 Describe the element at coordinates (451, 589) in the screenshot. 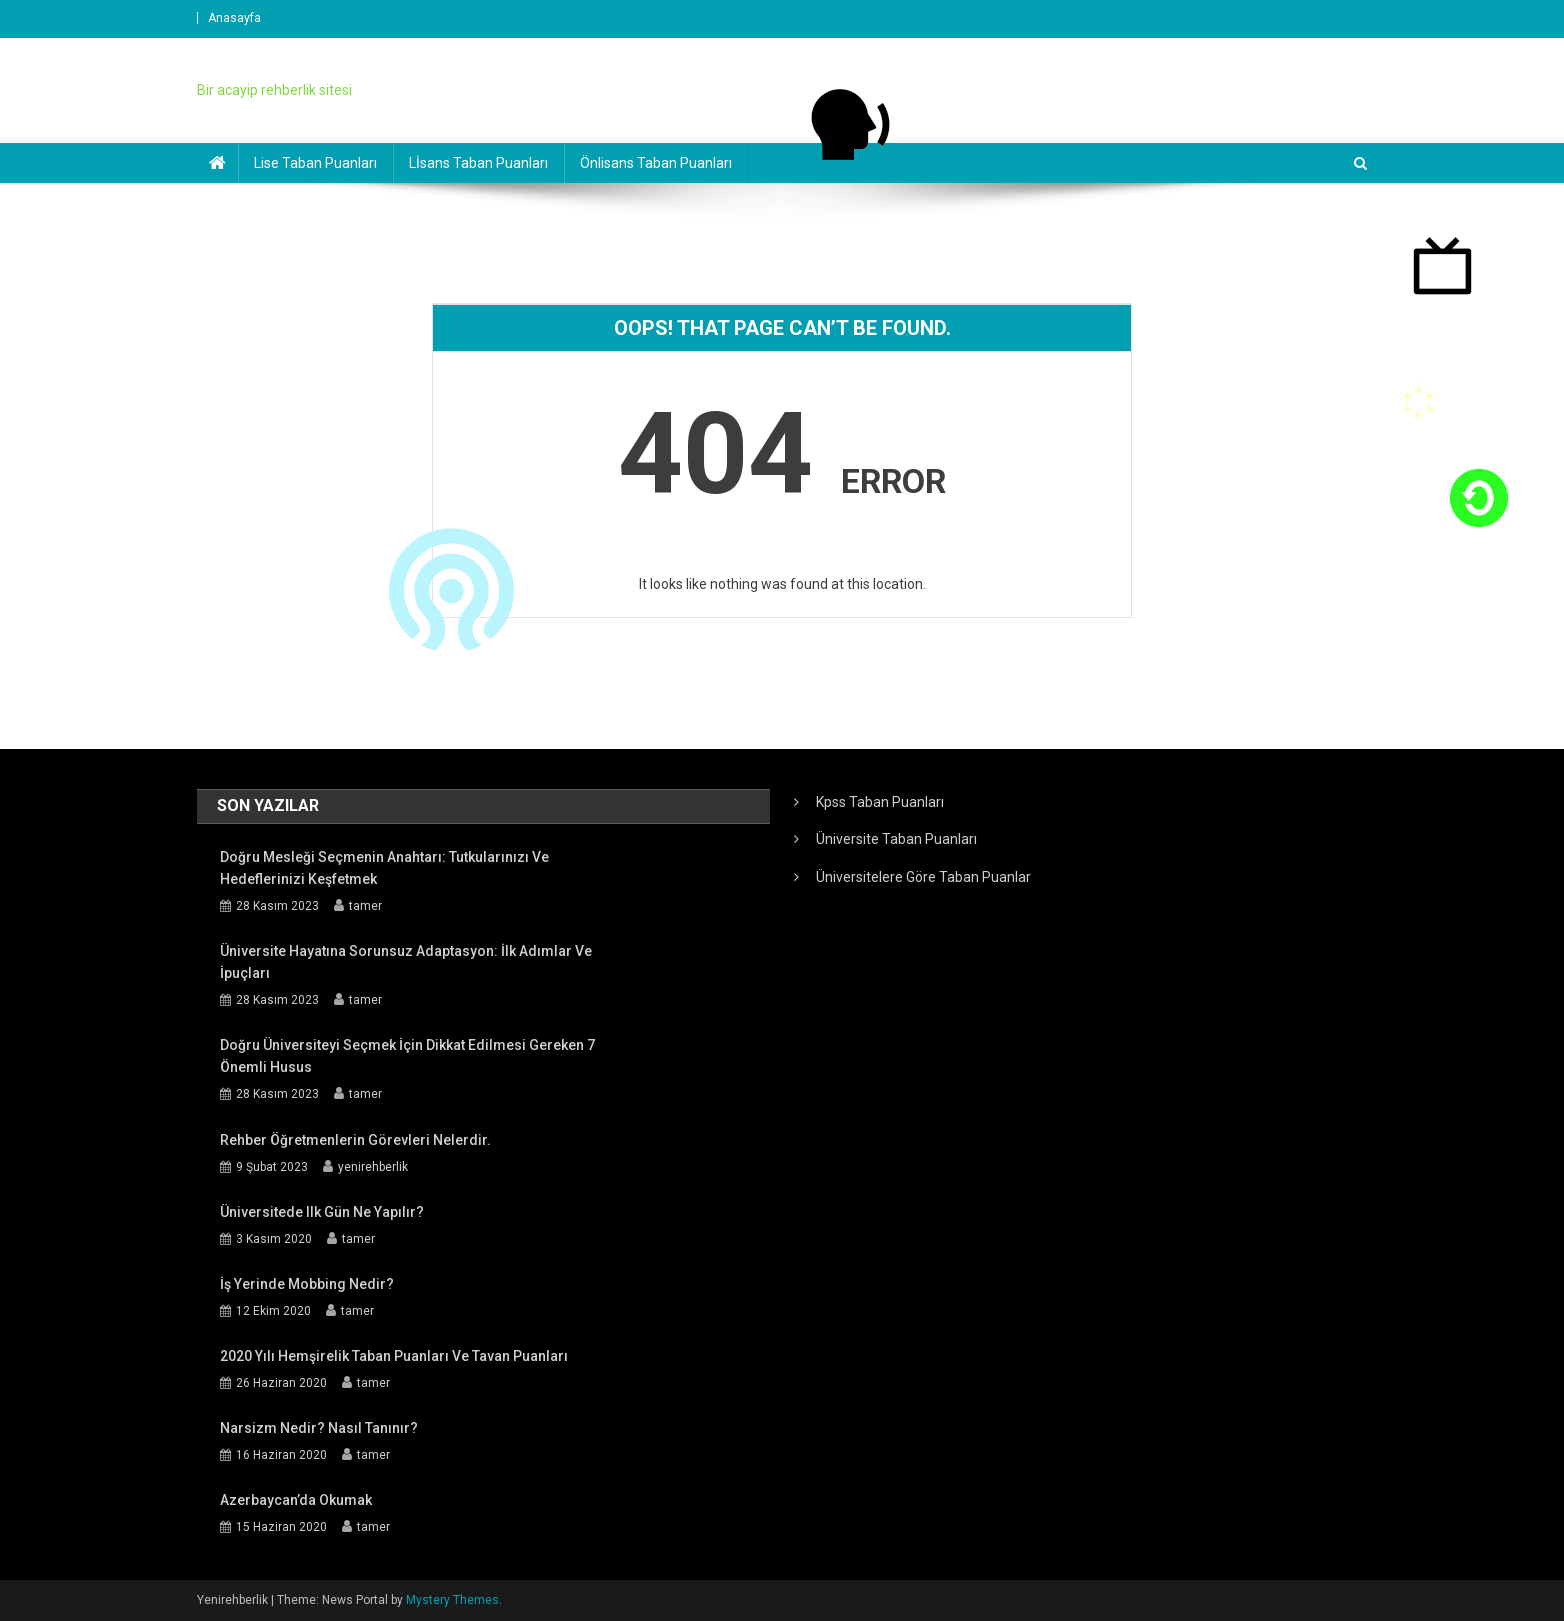

I see `ceph distributed storage platform logo` at that location.